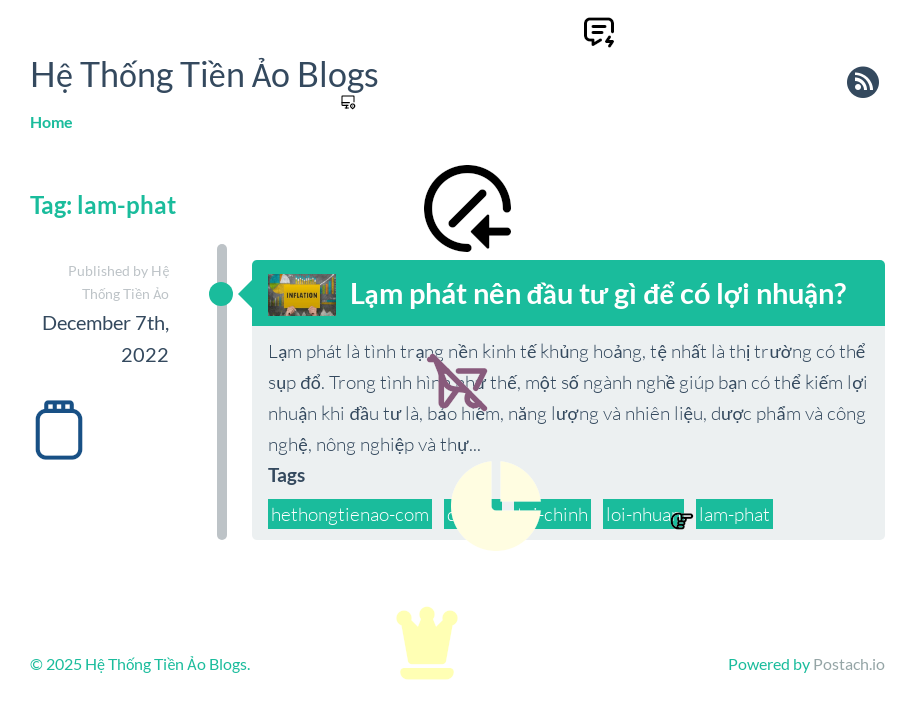 The image size is (915, 720). Describe the element at coordinates (599, 31) in the screenshot. I see `send a quick reply or instant message` at that location.